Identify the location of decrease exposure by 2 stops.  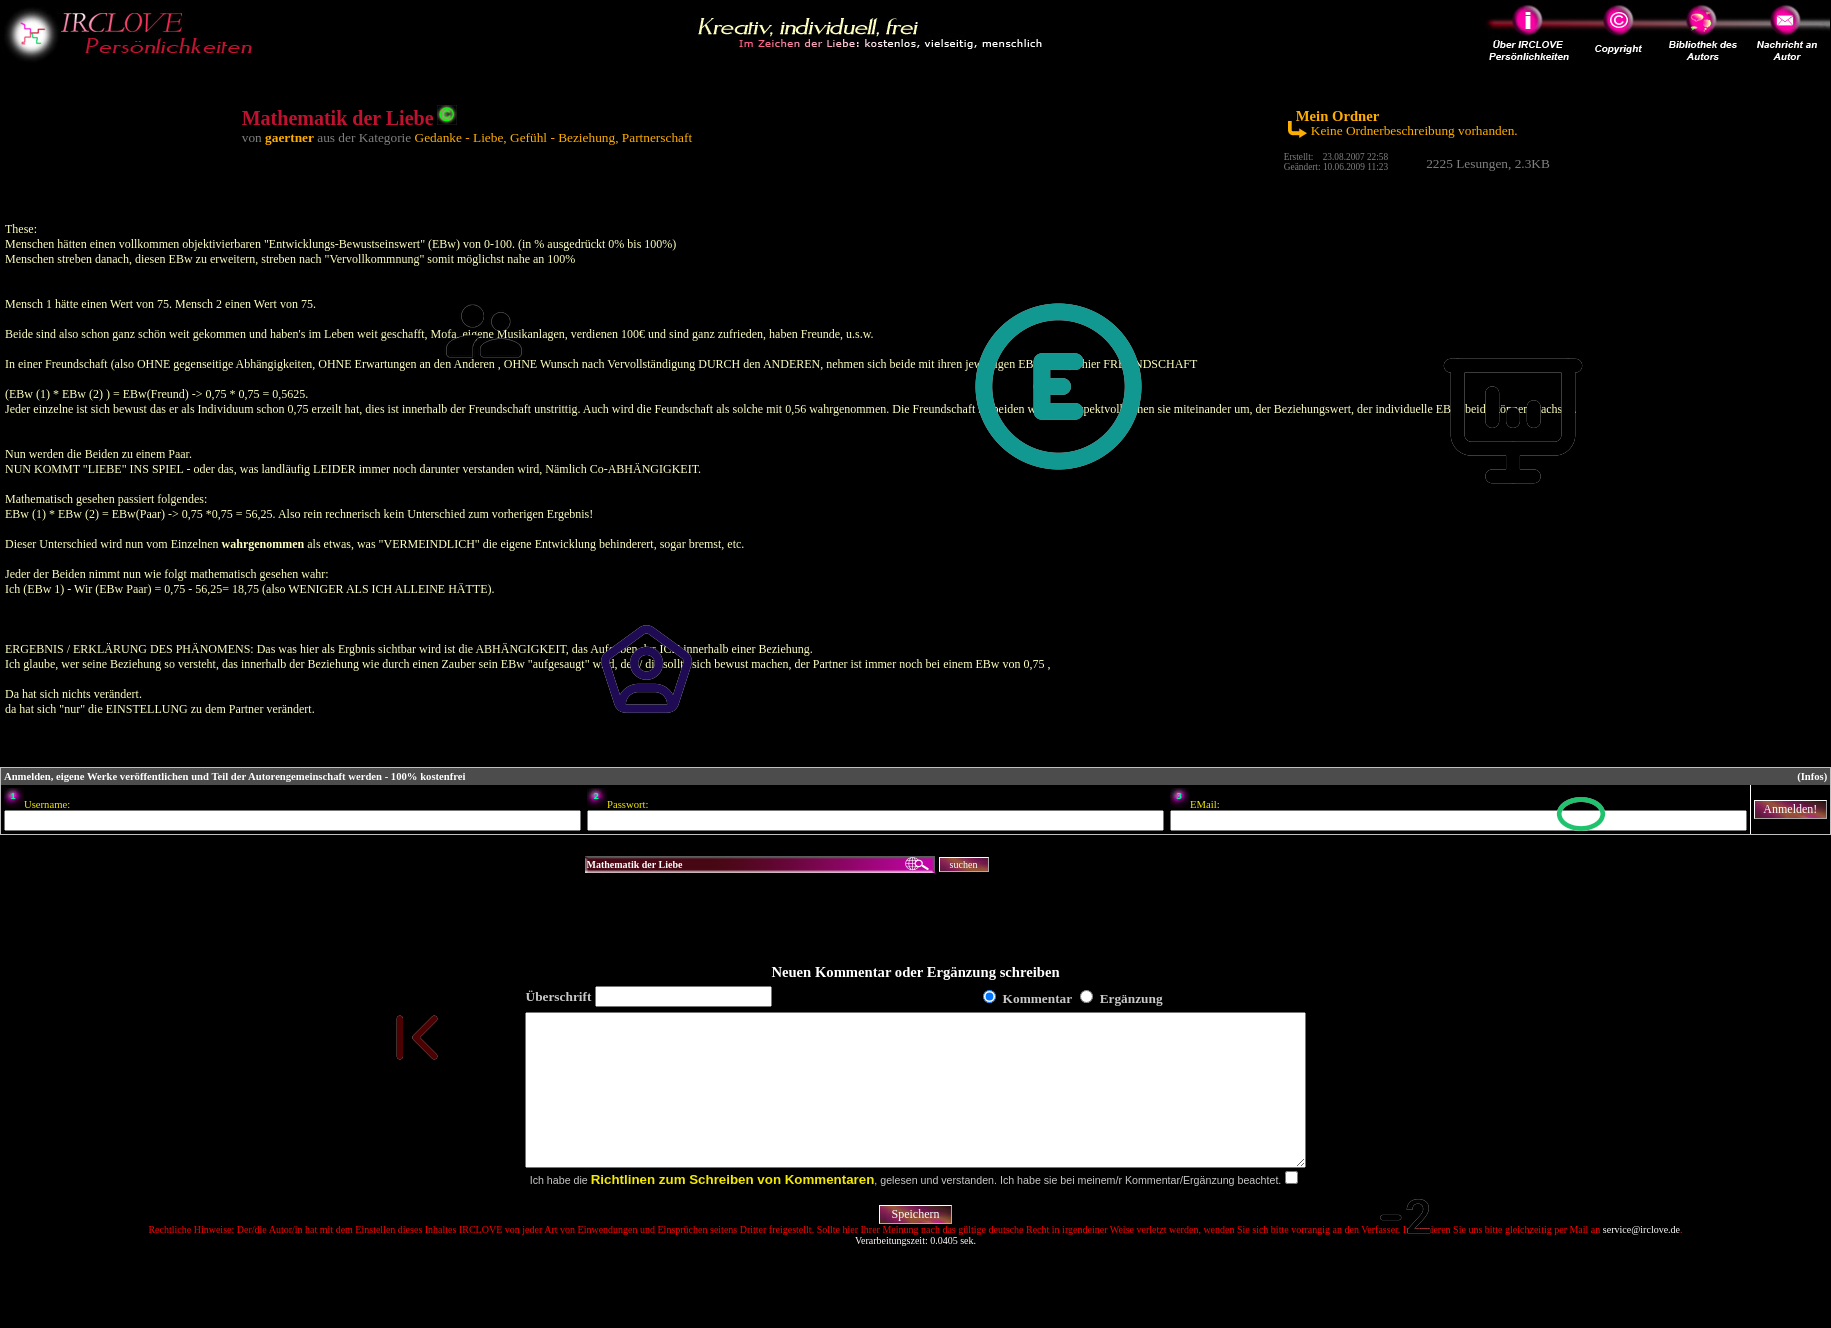
(1406, 1217).